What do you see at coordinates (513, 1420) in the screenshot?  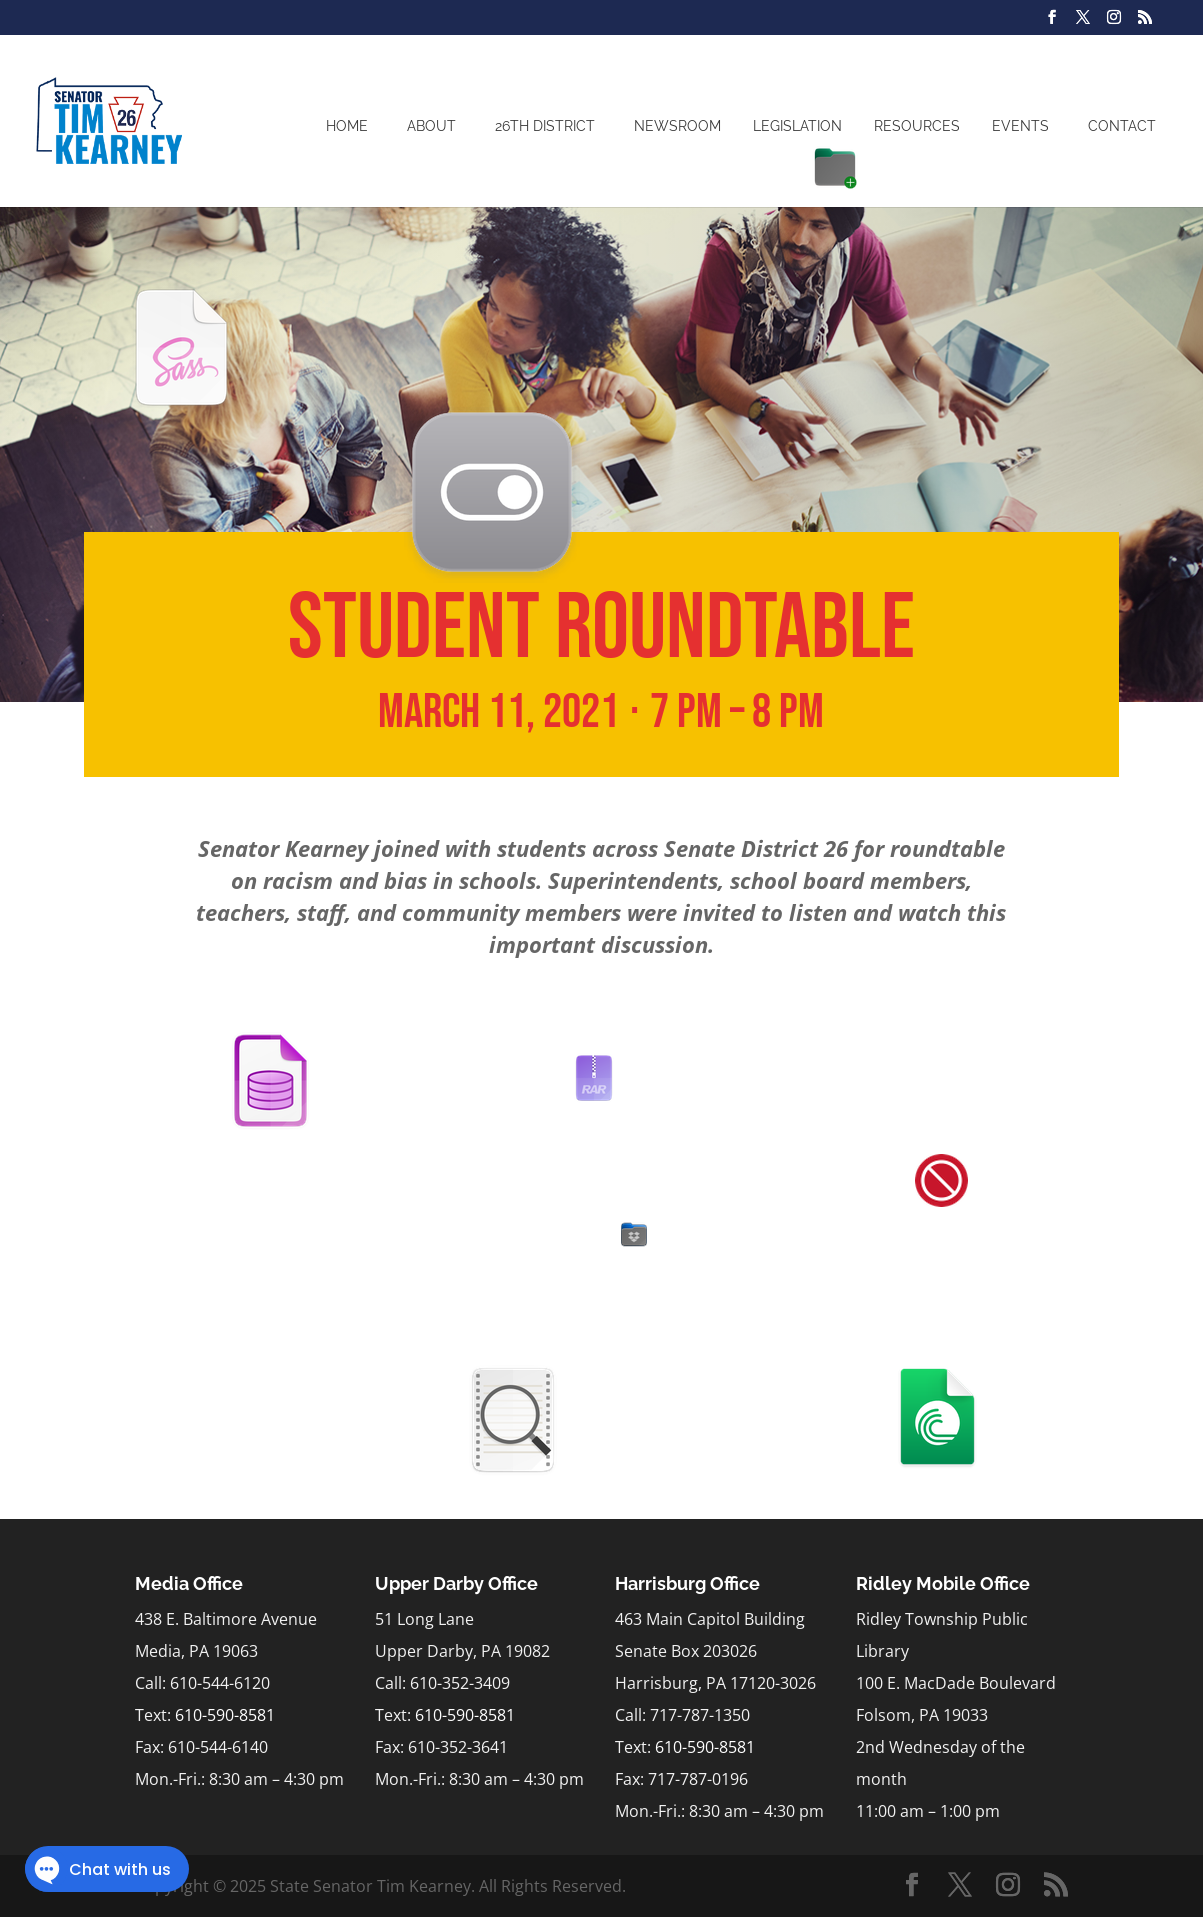 I see `open the log viewer application` at bounding box center [513, 1420].